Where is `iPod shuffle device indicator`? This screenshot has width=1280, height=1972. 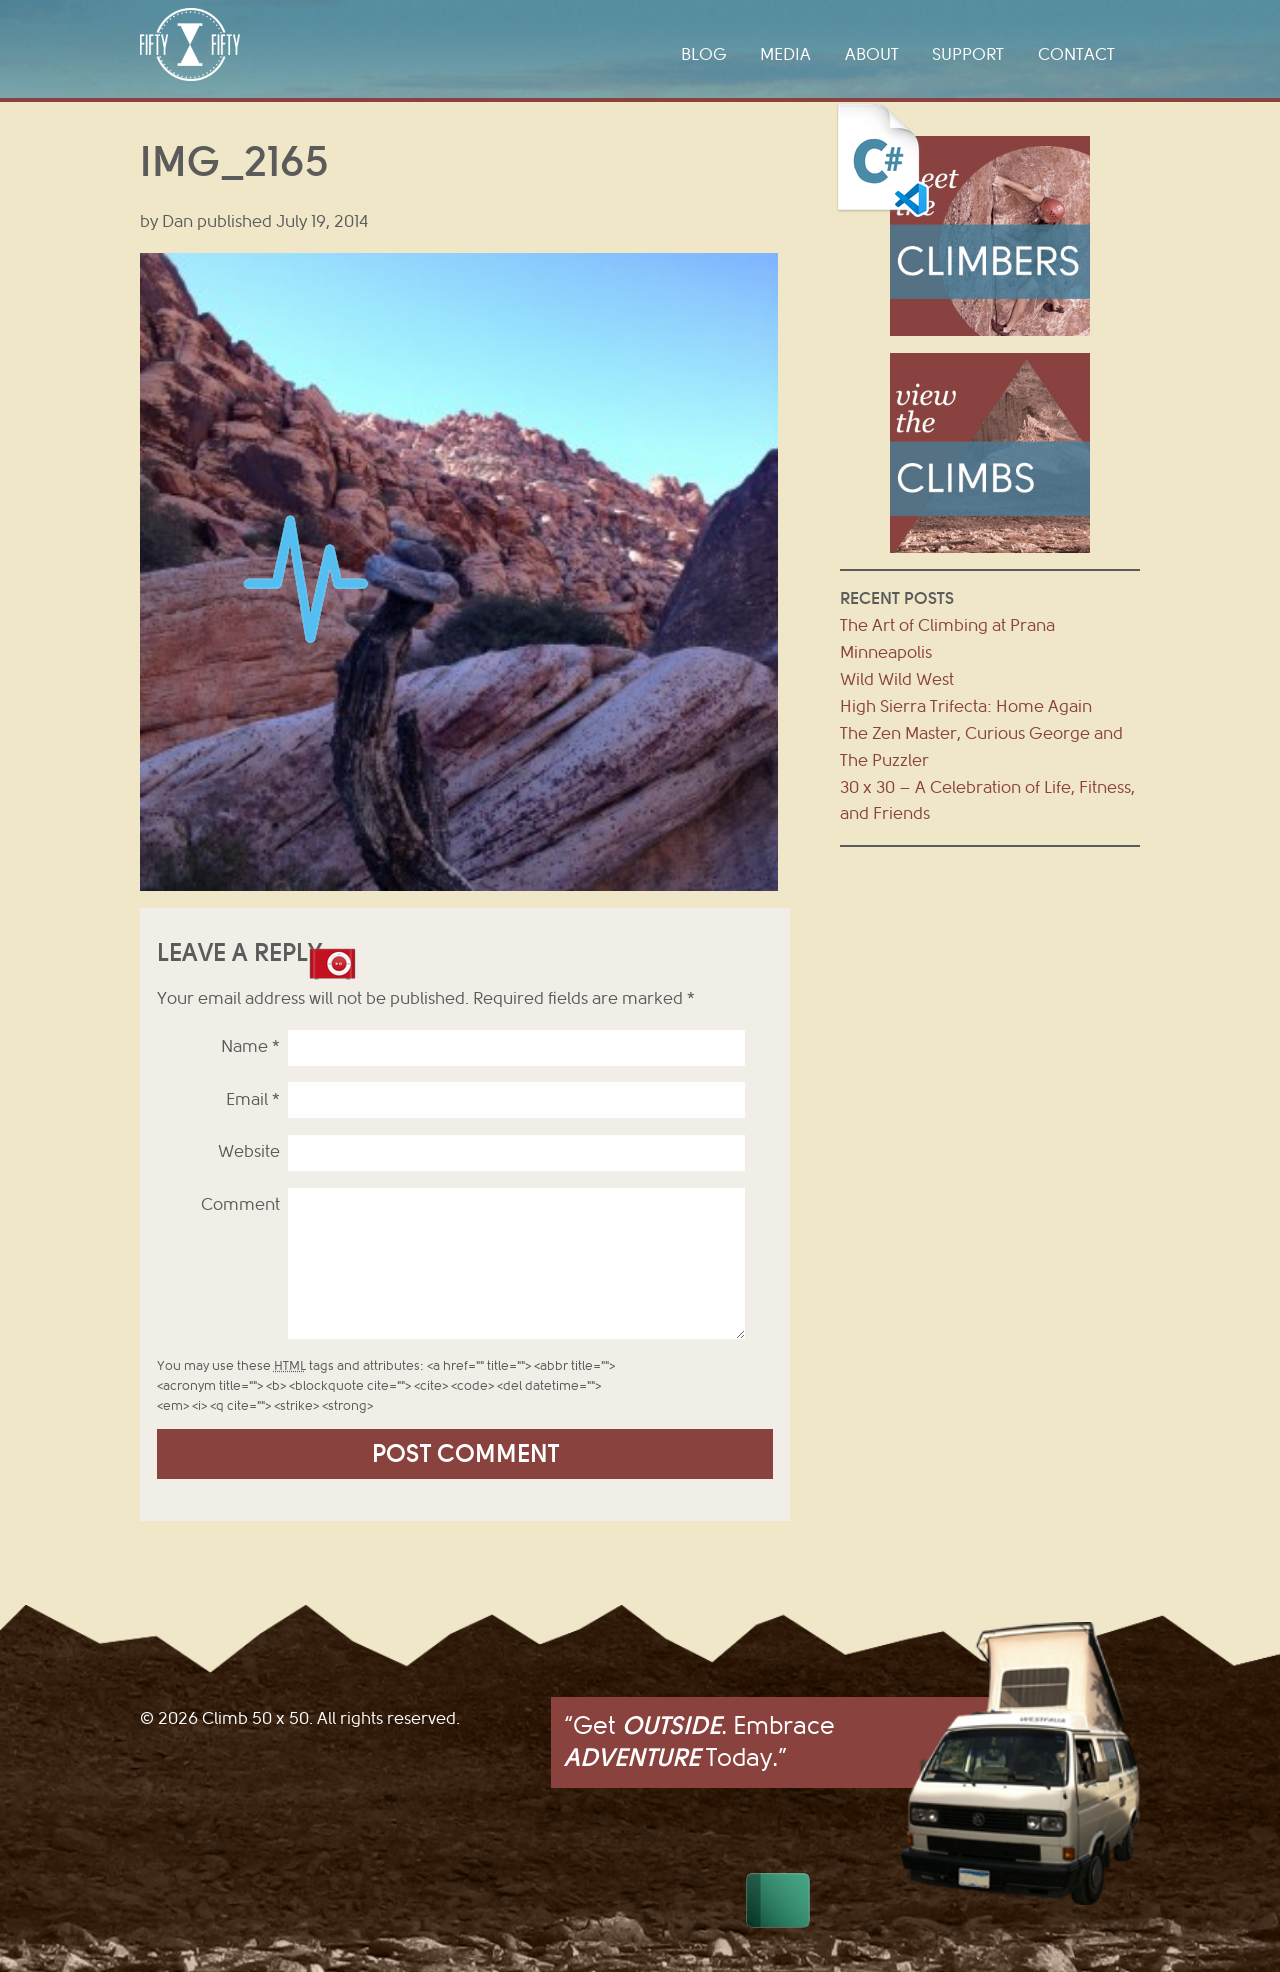
iPod shuffle device indicator is located at coordinates (332, 955).